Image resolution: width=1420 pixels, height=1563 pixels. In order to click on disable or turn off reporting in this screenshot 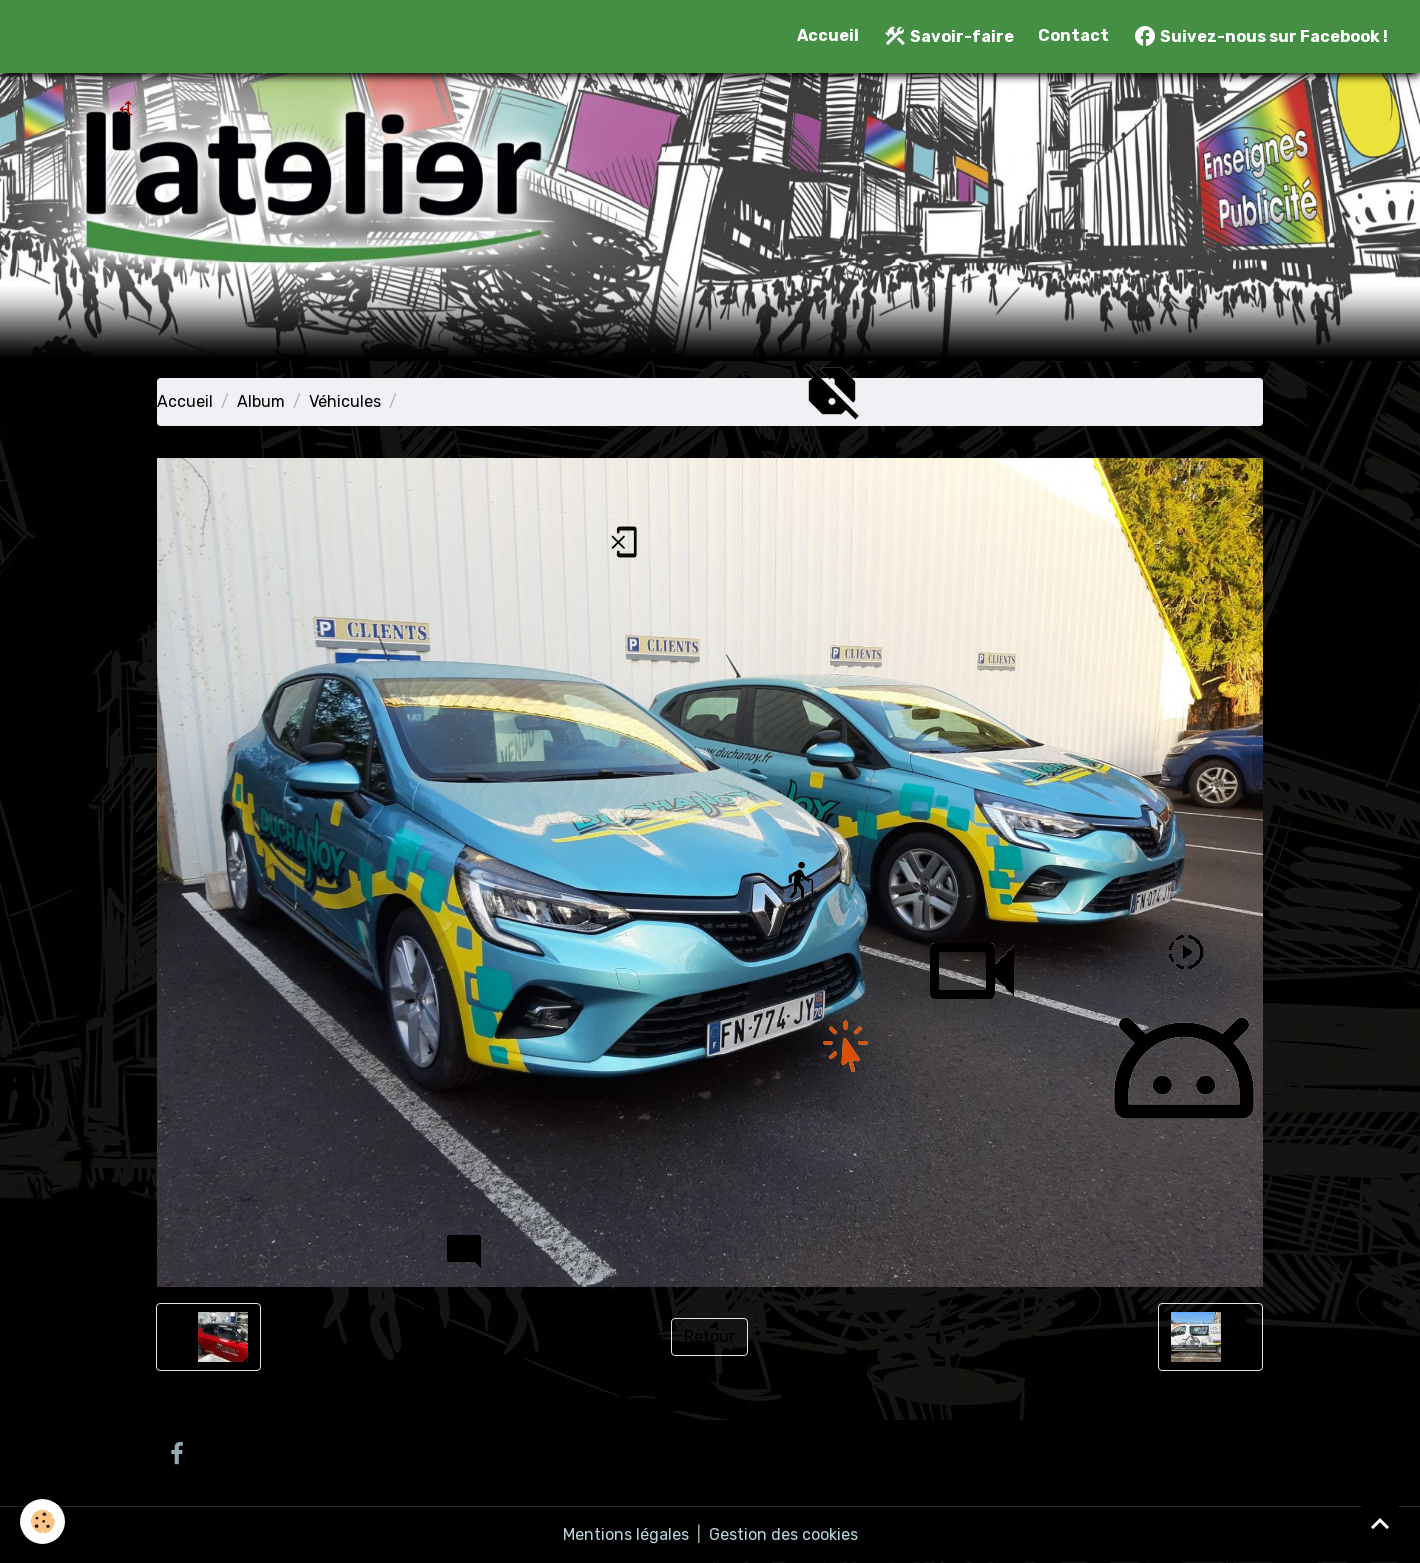, I will do `click(832, 391)`.